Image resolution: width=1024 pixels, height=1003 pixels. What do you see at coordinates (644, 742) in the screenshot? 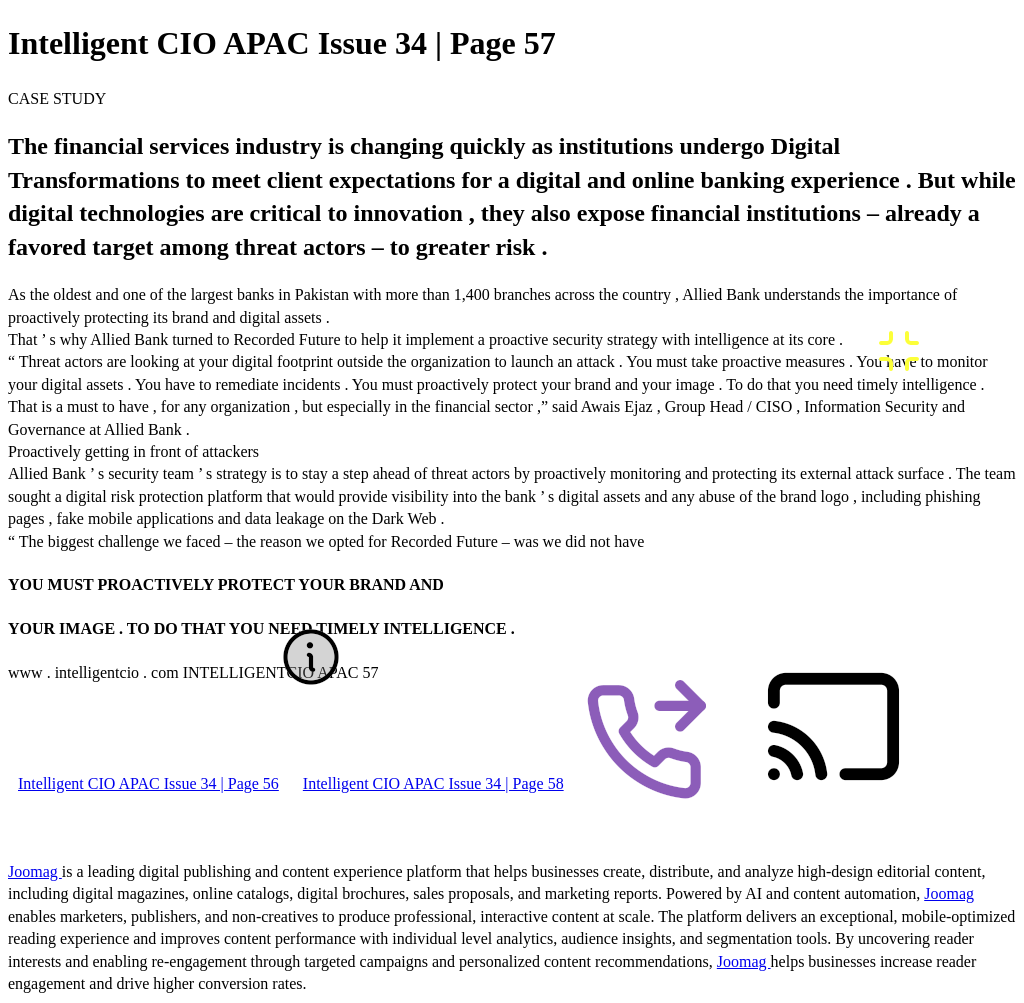
I see `forward an incoming call` at bounding box center [644, 742].